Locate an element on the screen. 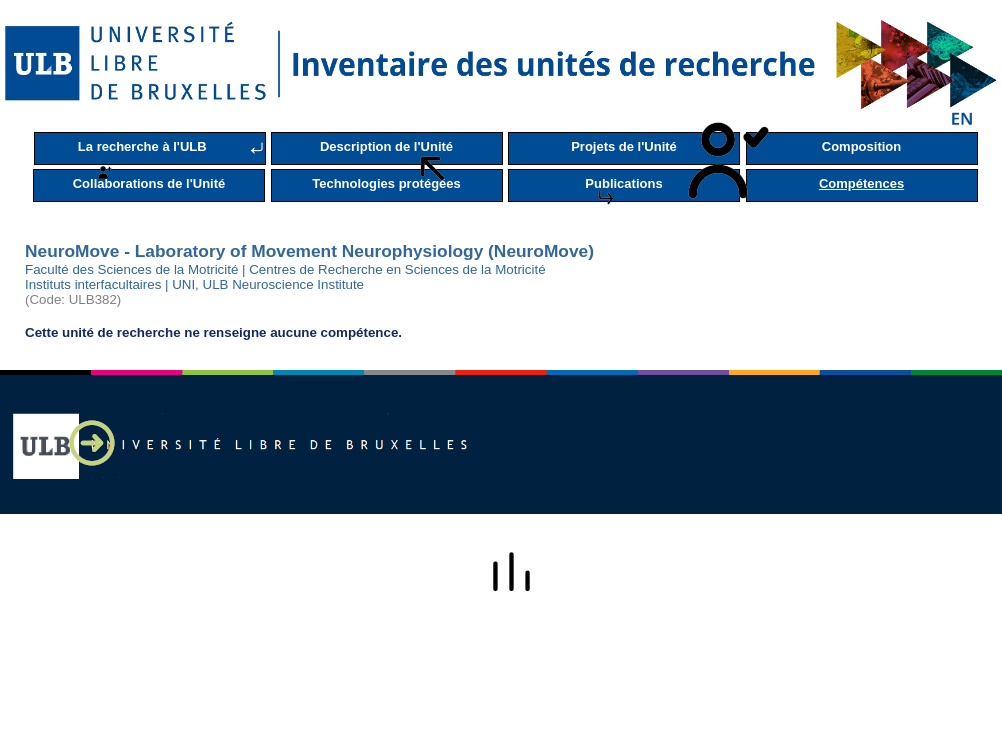 The image size is (1002, 738). proceed to the next step is located at coordinates (92, 443).